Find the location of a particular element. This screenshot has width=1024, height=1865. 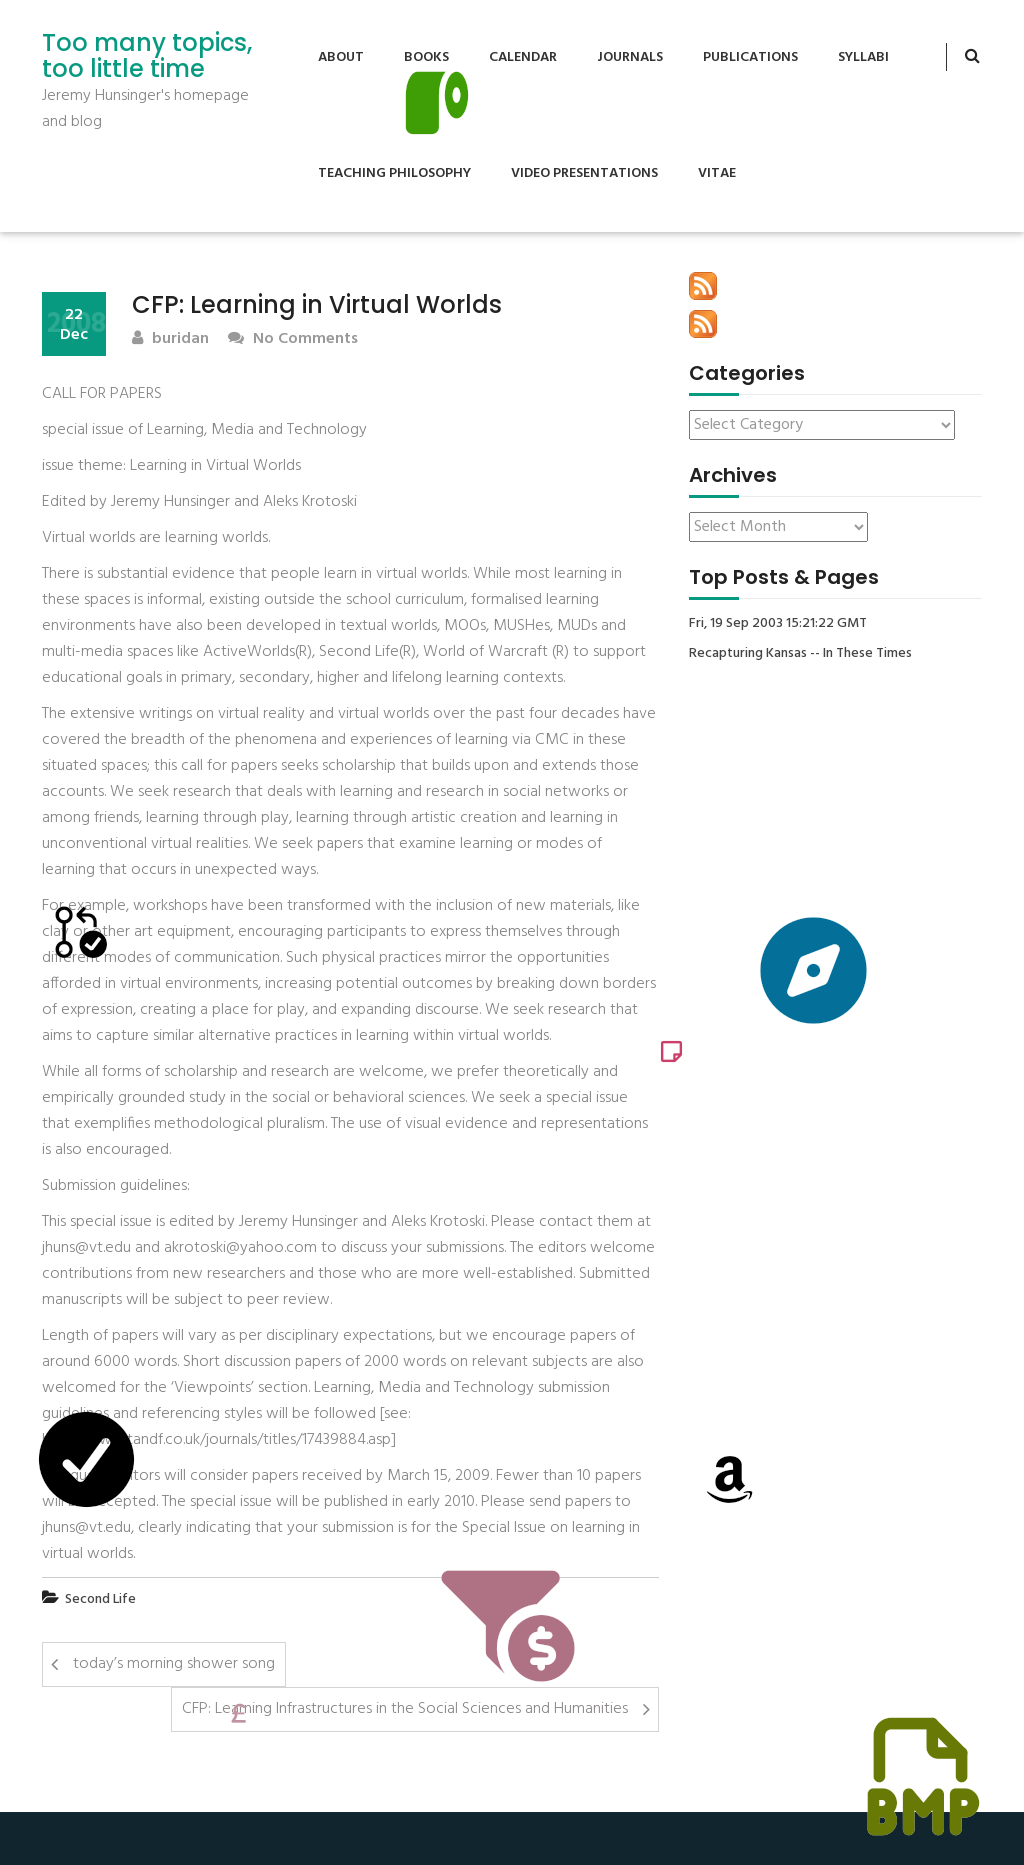

create a new note is located at coordinates (671, 1051).